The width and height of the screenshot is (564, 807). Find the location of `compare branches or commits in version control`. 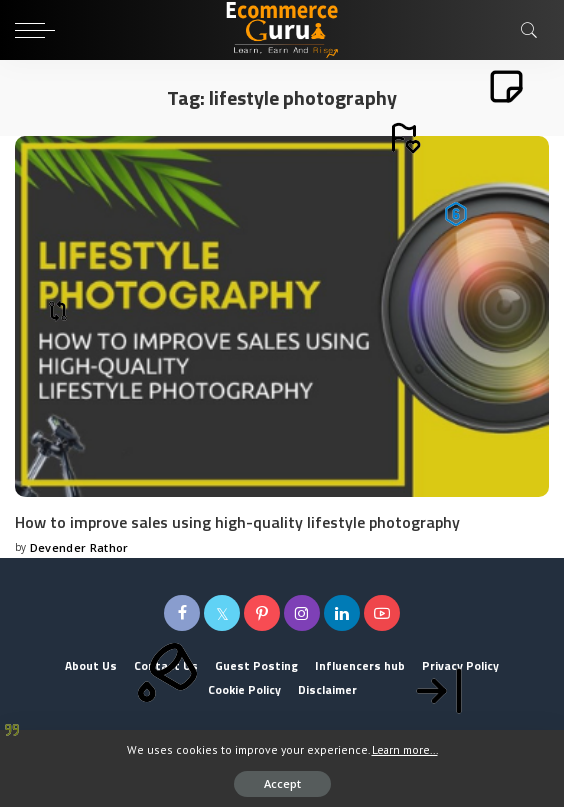

compare branches or commits in version control is located at coordinates (58, 311).